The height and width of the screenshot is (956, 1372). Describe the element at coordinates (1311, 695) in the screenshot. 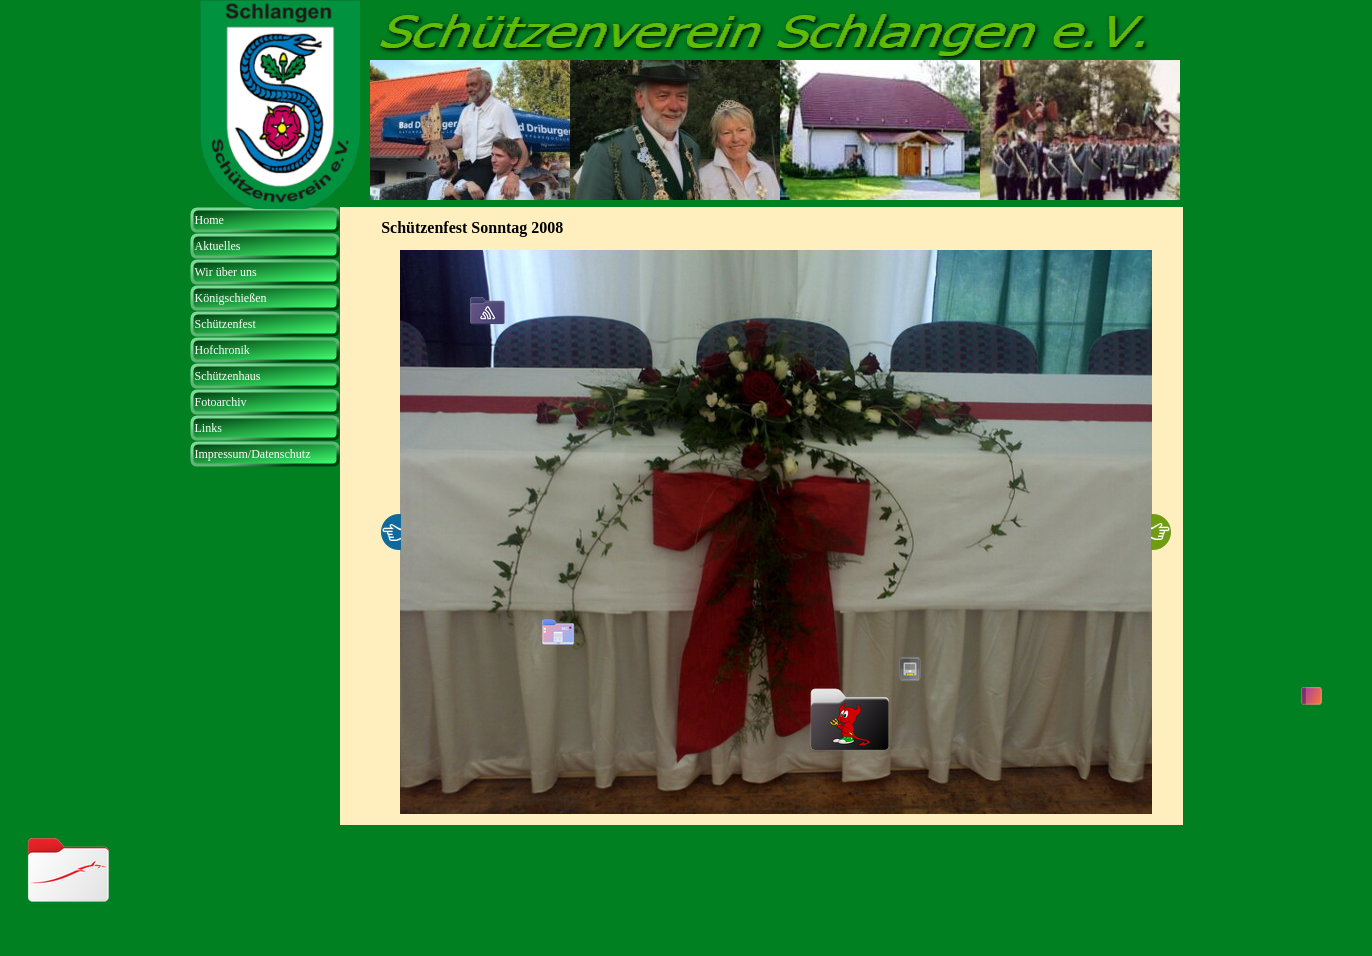

I see `access the desktop folder` at that location.